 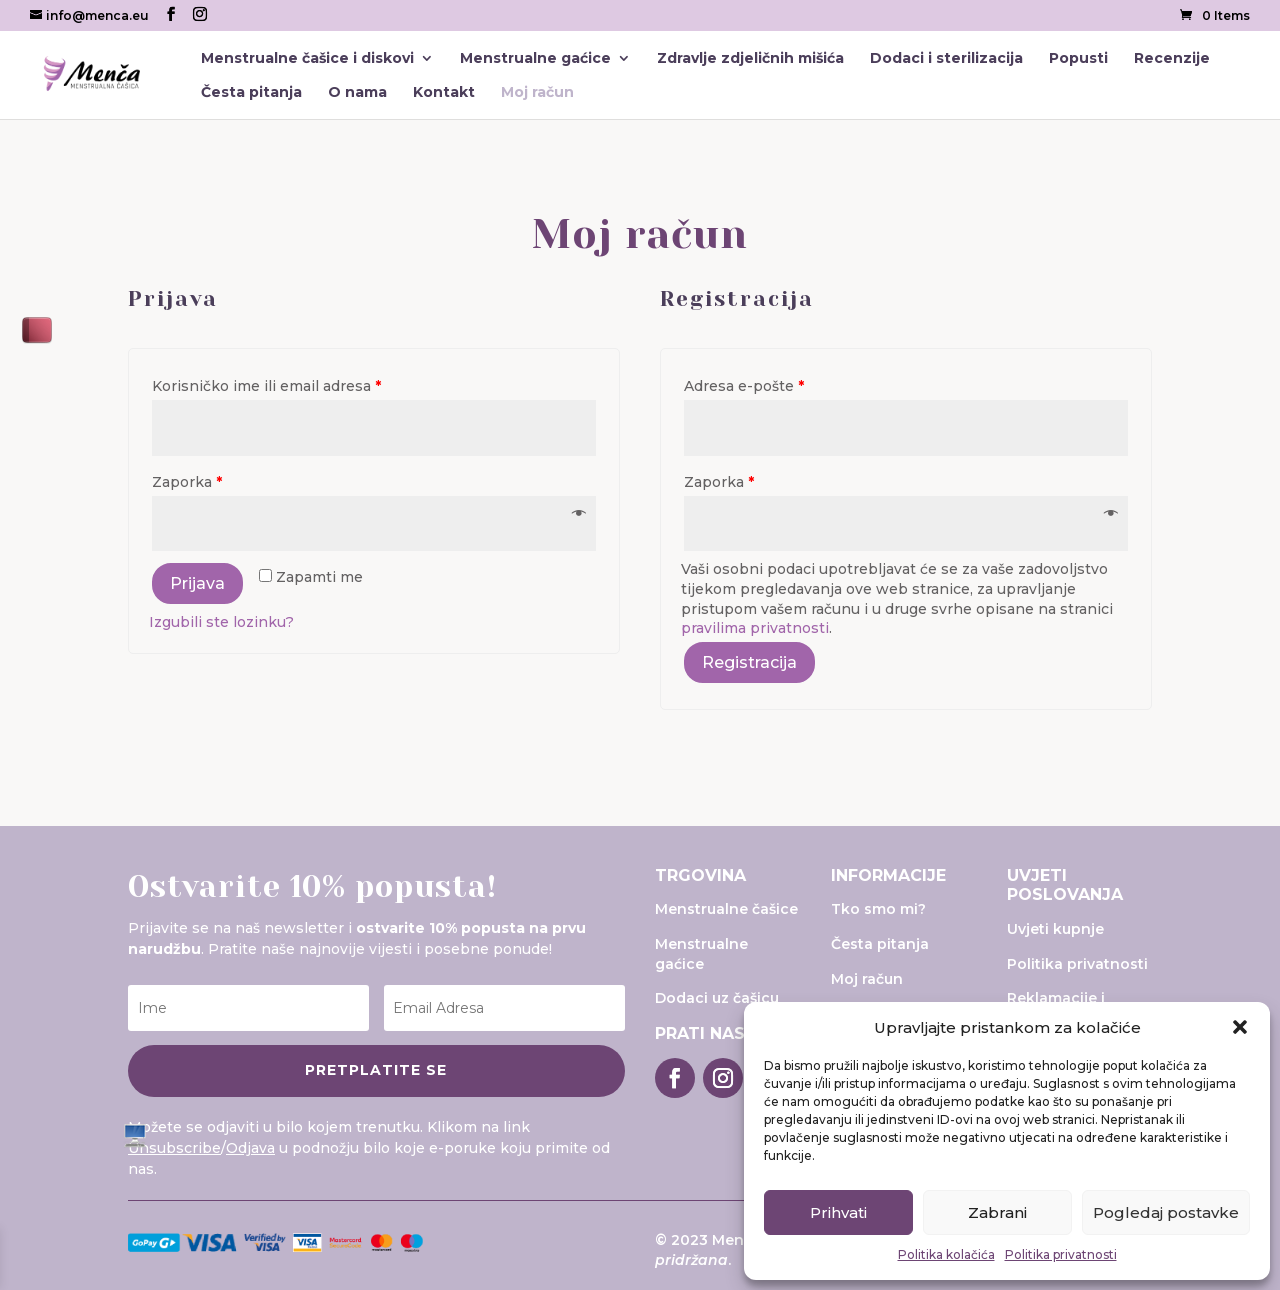 I want to click on access computer or desktop settings, so click(x=135, y=1136).